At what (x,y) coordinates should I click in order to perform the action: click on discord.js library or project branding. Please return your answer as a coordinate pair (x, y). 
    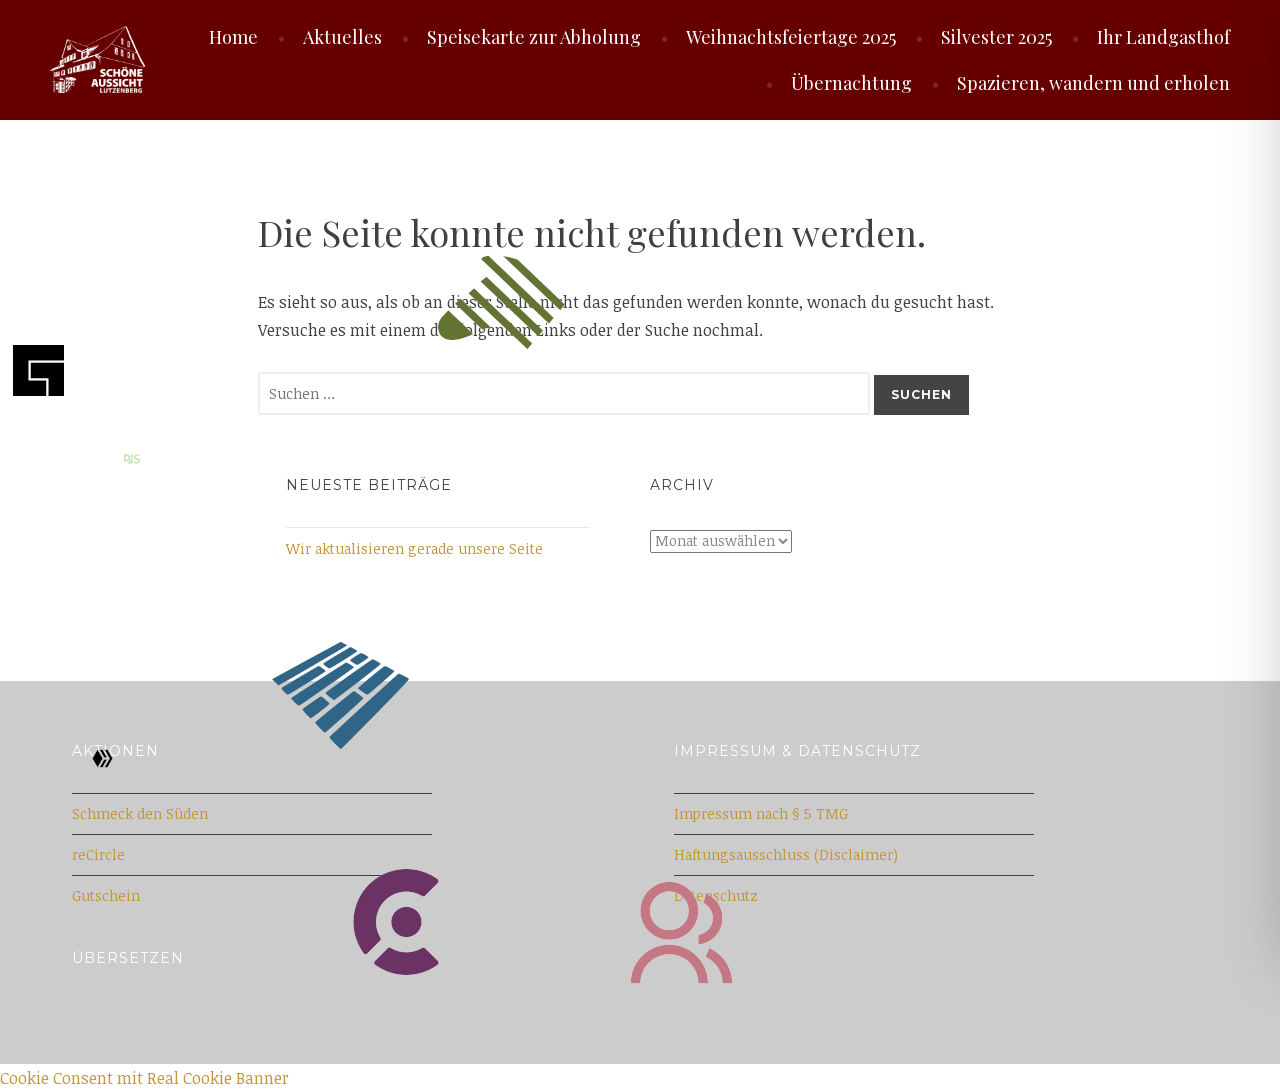
    Looking at the image, I should click on (132, 459).